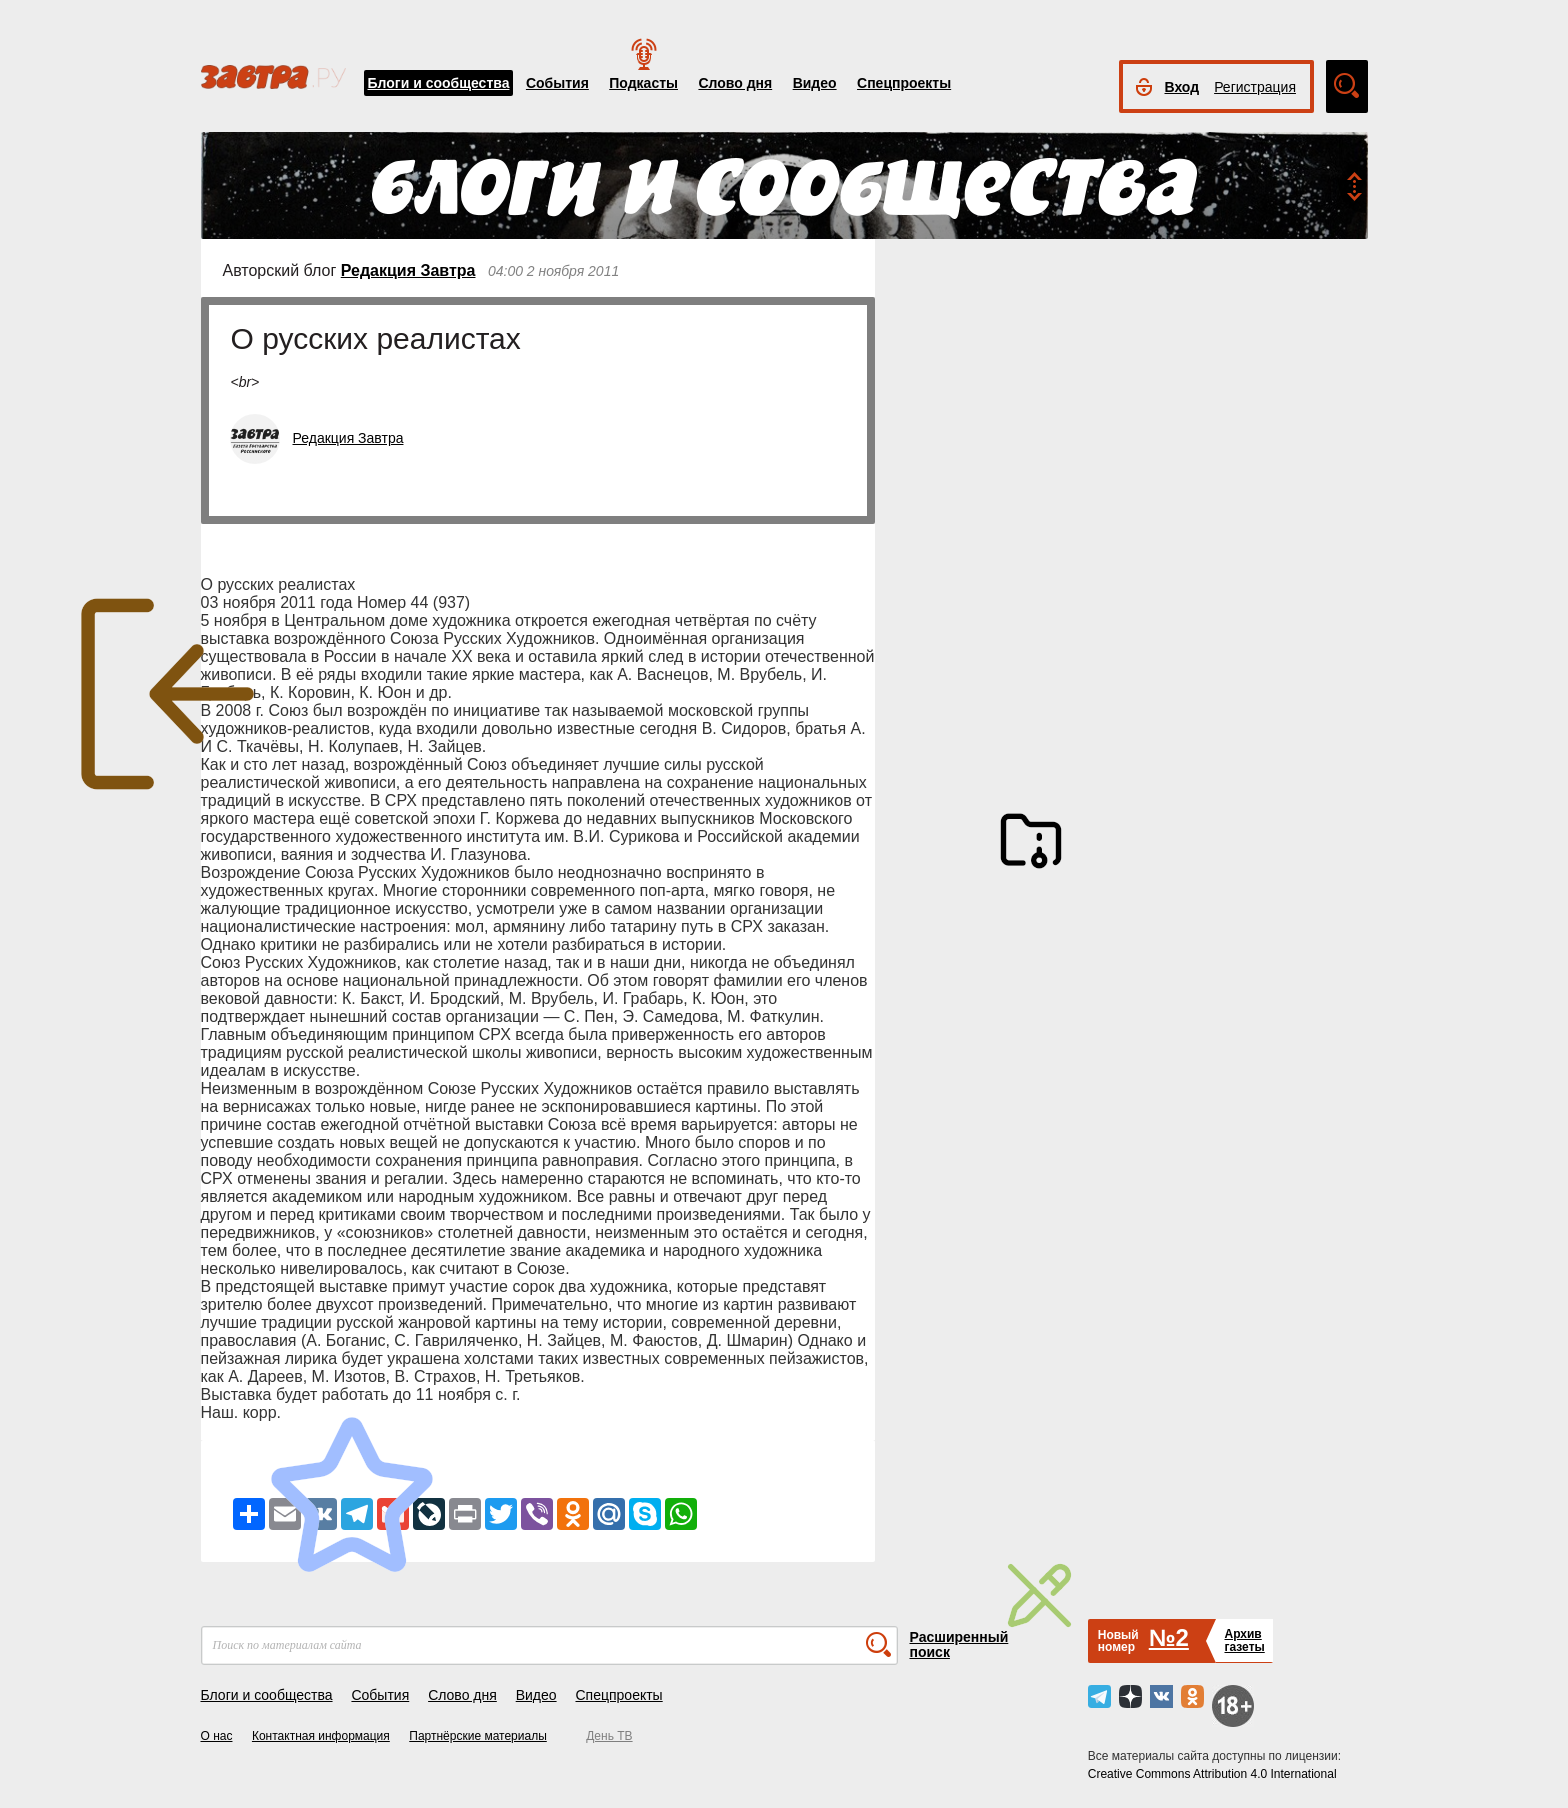  Describe the element at coordinates (352, 1498) in the screenshot. I see `add item to favorites` at that location.